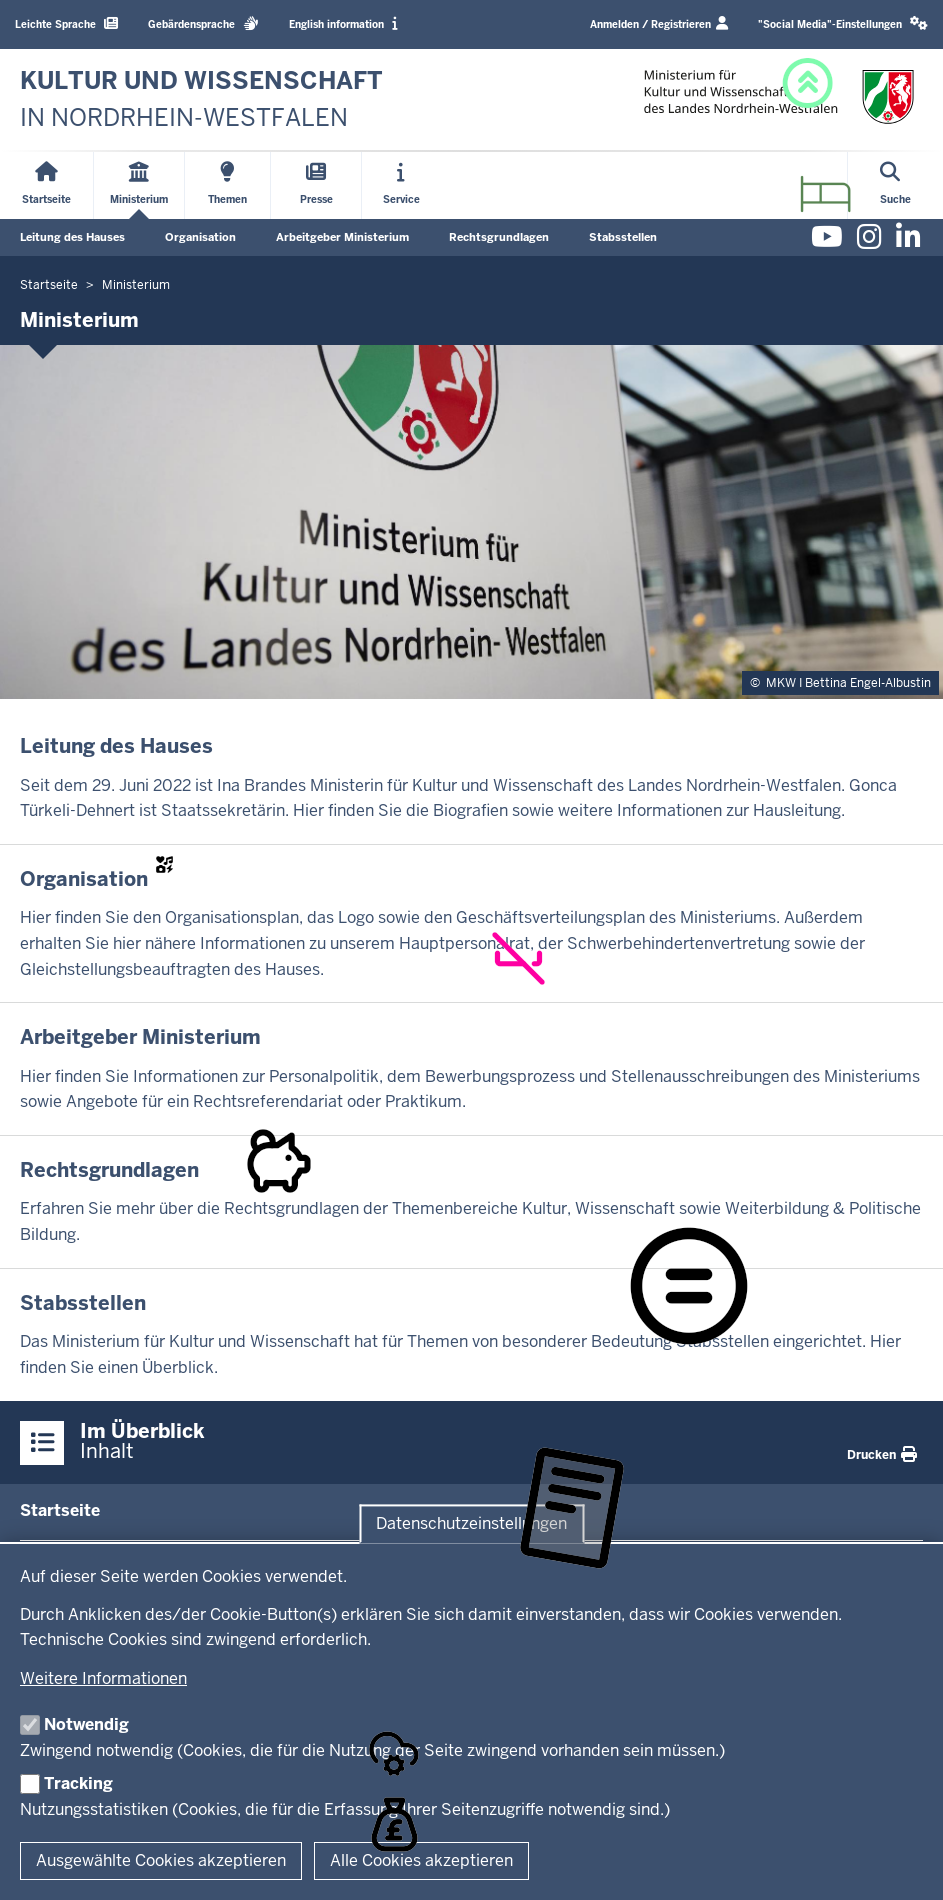 The image size is (943, 1900). I want to click on scroll to top of page, so click(808, 83).